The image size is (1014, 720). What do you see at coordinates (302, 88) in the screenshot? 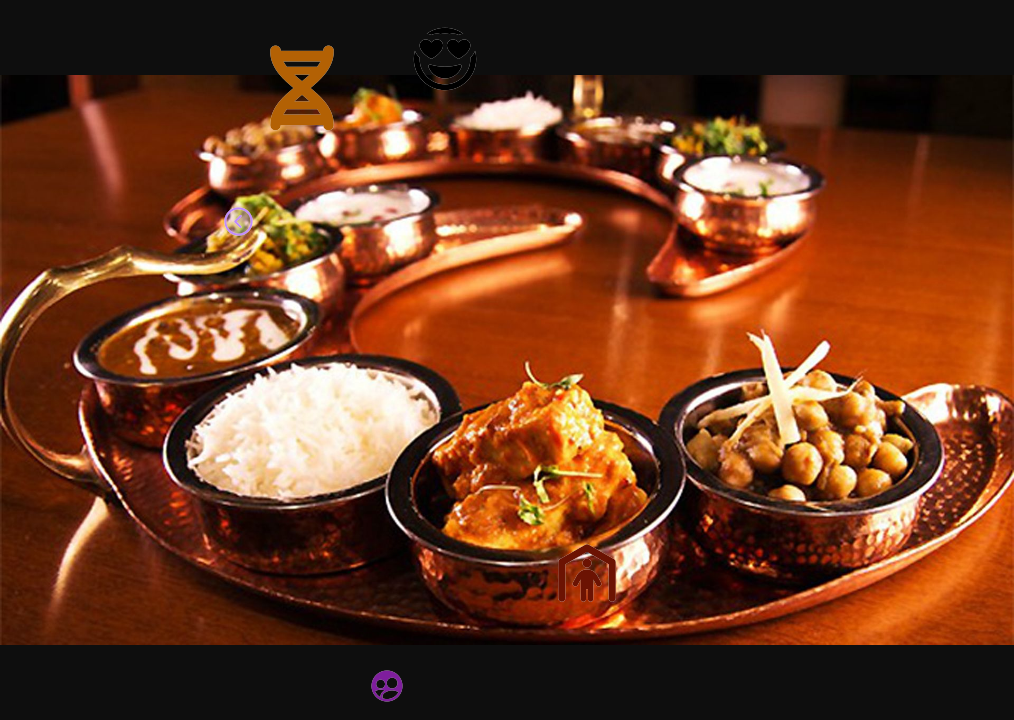
I see `access genetics or DNA-related features` at bounding box center [302, 88].